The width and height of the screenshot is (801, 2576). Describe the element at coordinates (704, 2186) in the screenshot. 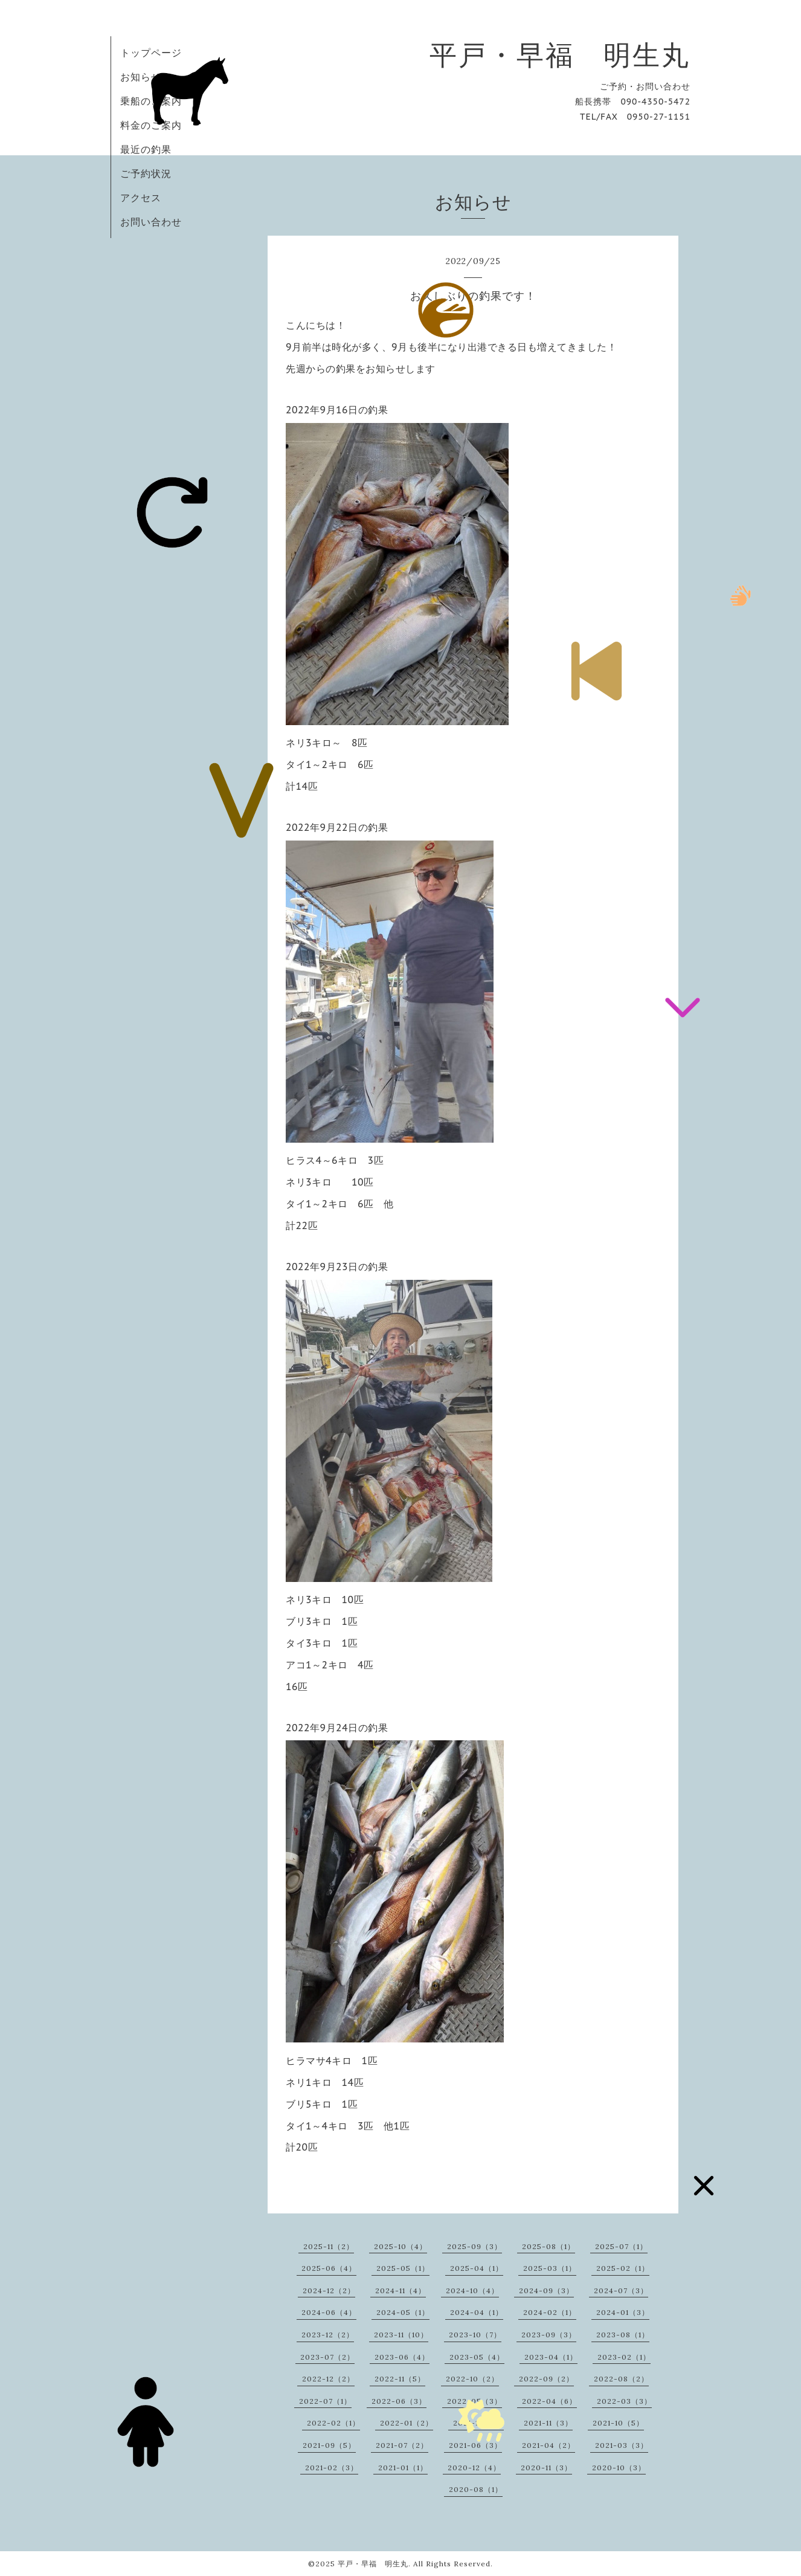

I see `close a window or dialog` at that location.